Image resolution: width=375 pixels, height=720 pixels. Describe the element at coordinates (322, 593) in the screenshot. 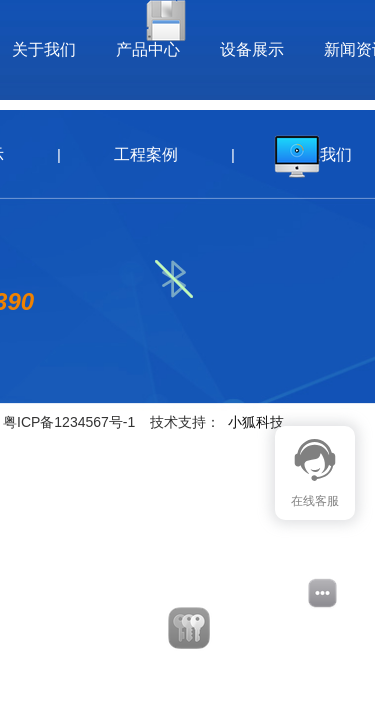

I see `access other or miscellaneous preferences` at that location.